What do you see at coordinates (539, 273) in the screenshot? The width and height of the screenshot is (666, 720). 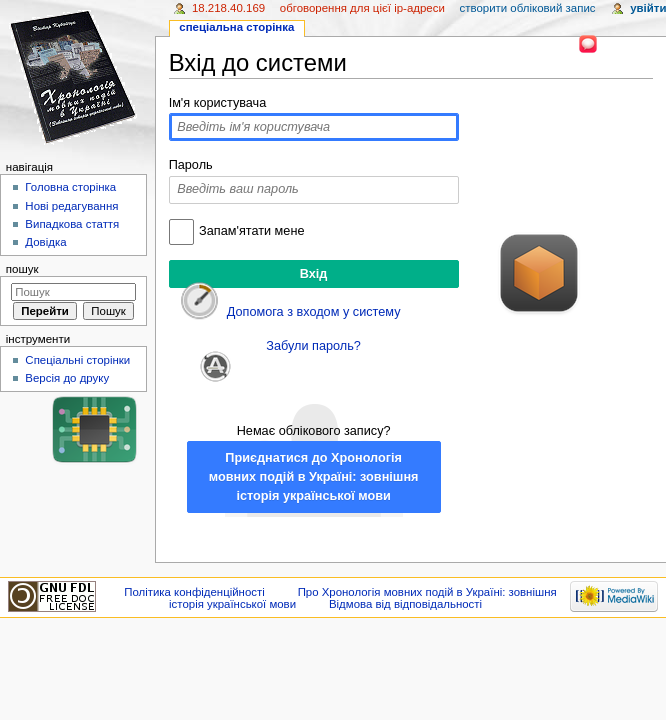 I see `open bauh package manager` at bounding box center [539, 273].